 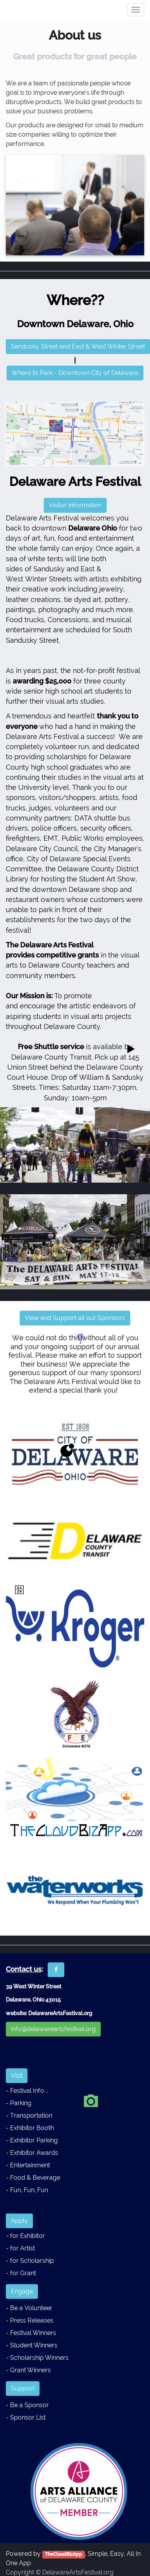 I want to click on moonrepo logo, so click(x=67, y=1450).